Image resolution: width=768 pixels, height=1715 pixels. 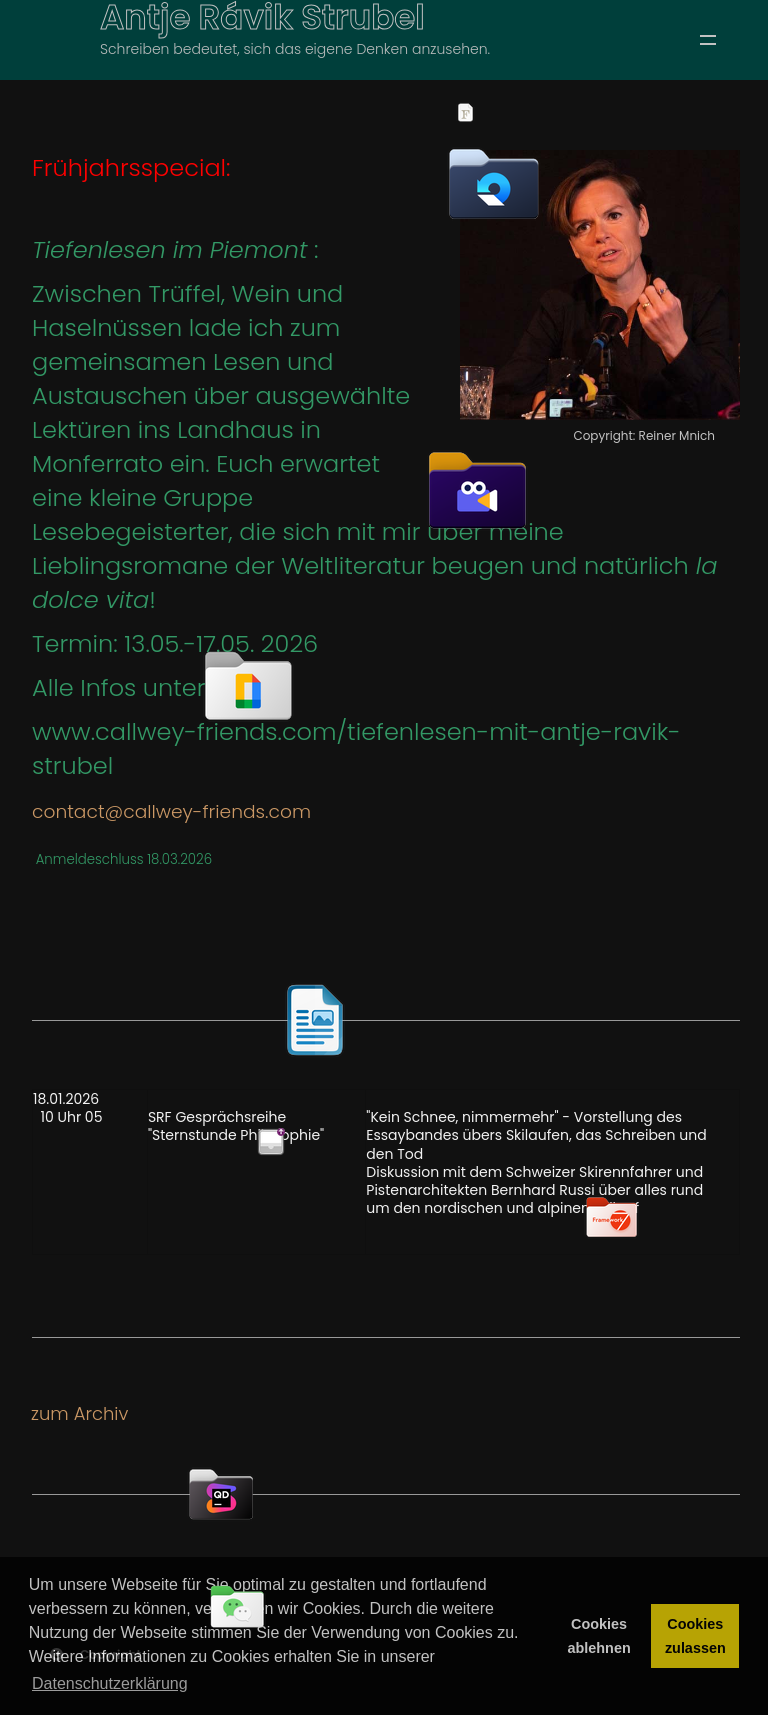 I want to click on a fortran source code file, so click(x=465, y=112).